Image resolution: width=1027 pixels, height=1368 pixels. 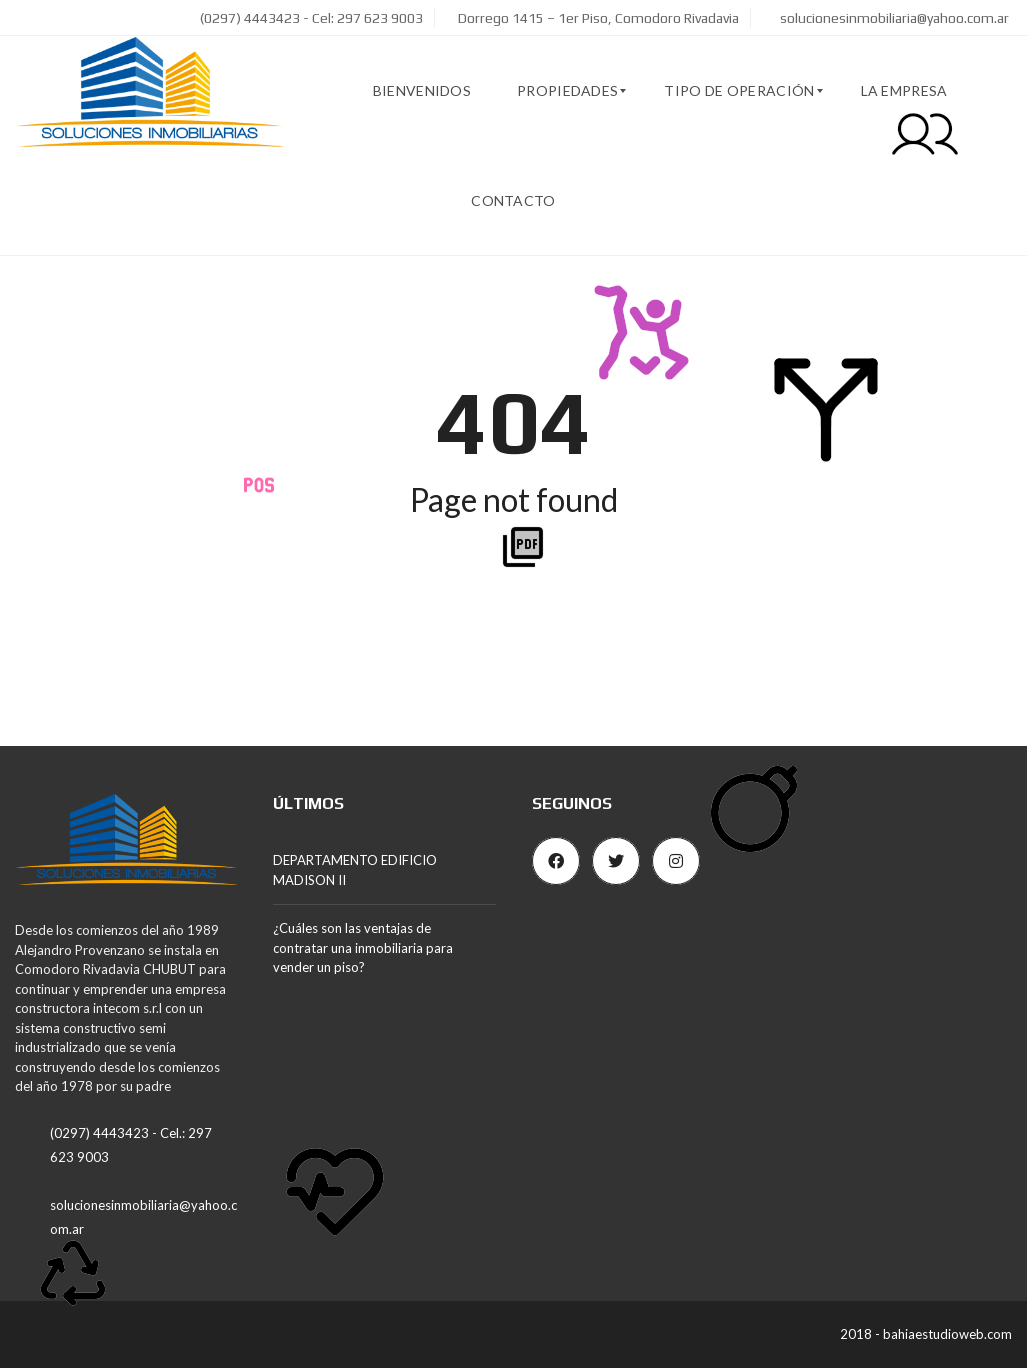 What do you see at coordinates (259, 485) in the screenshot?
I see `indicates an HTTP POST request method` at bounding box center [259, 485].